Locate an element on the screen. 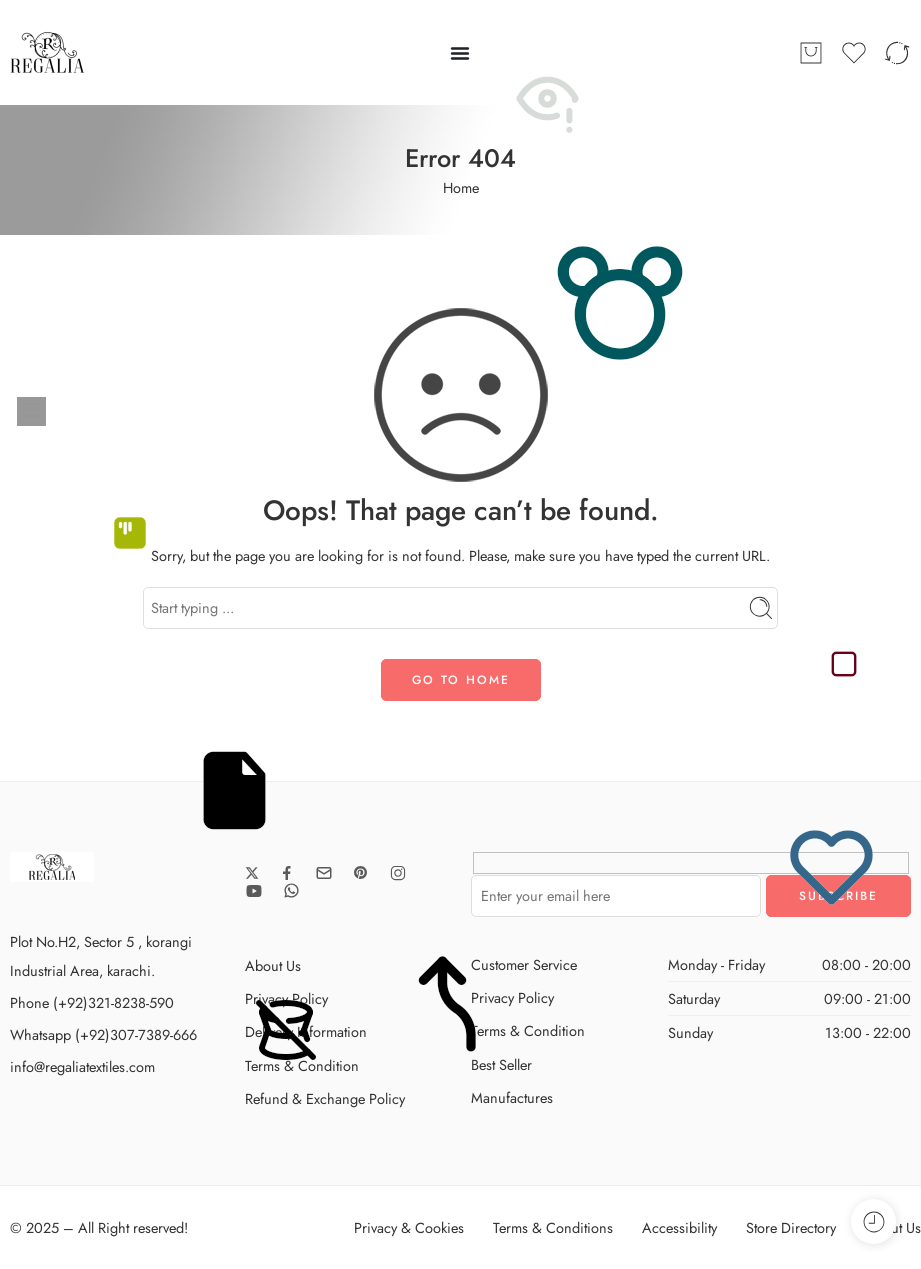 The height and width of the screenshot is (1269, 921). view or open a file is located at coordinates (234, 790).